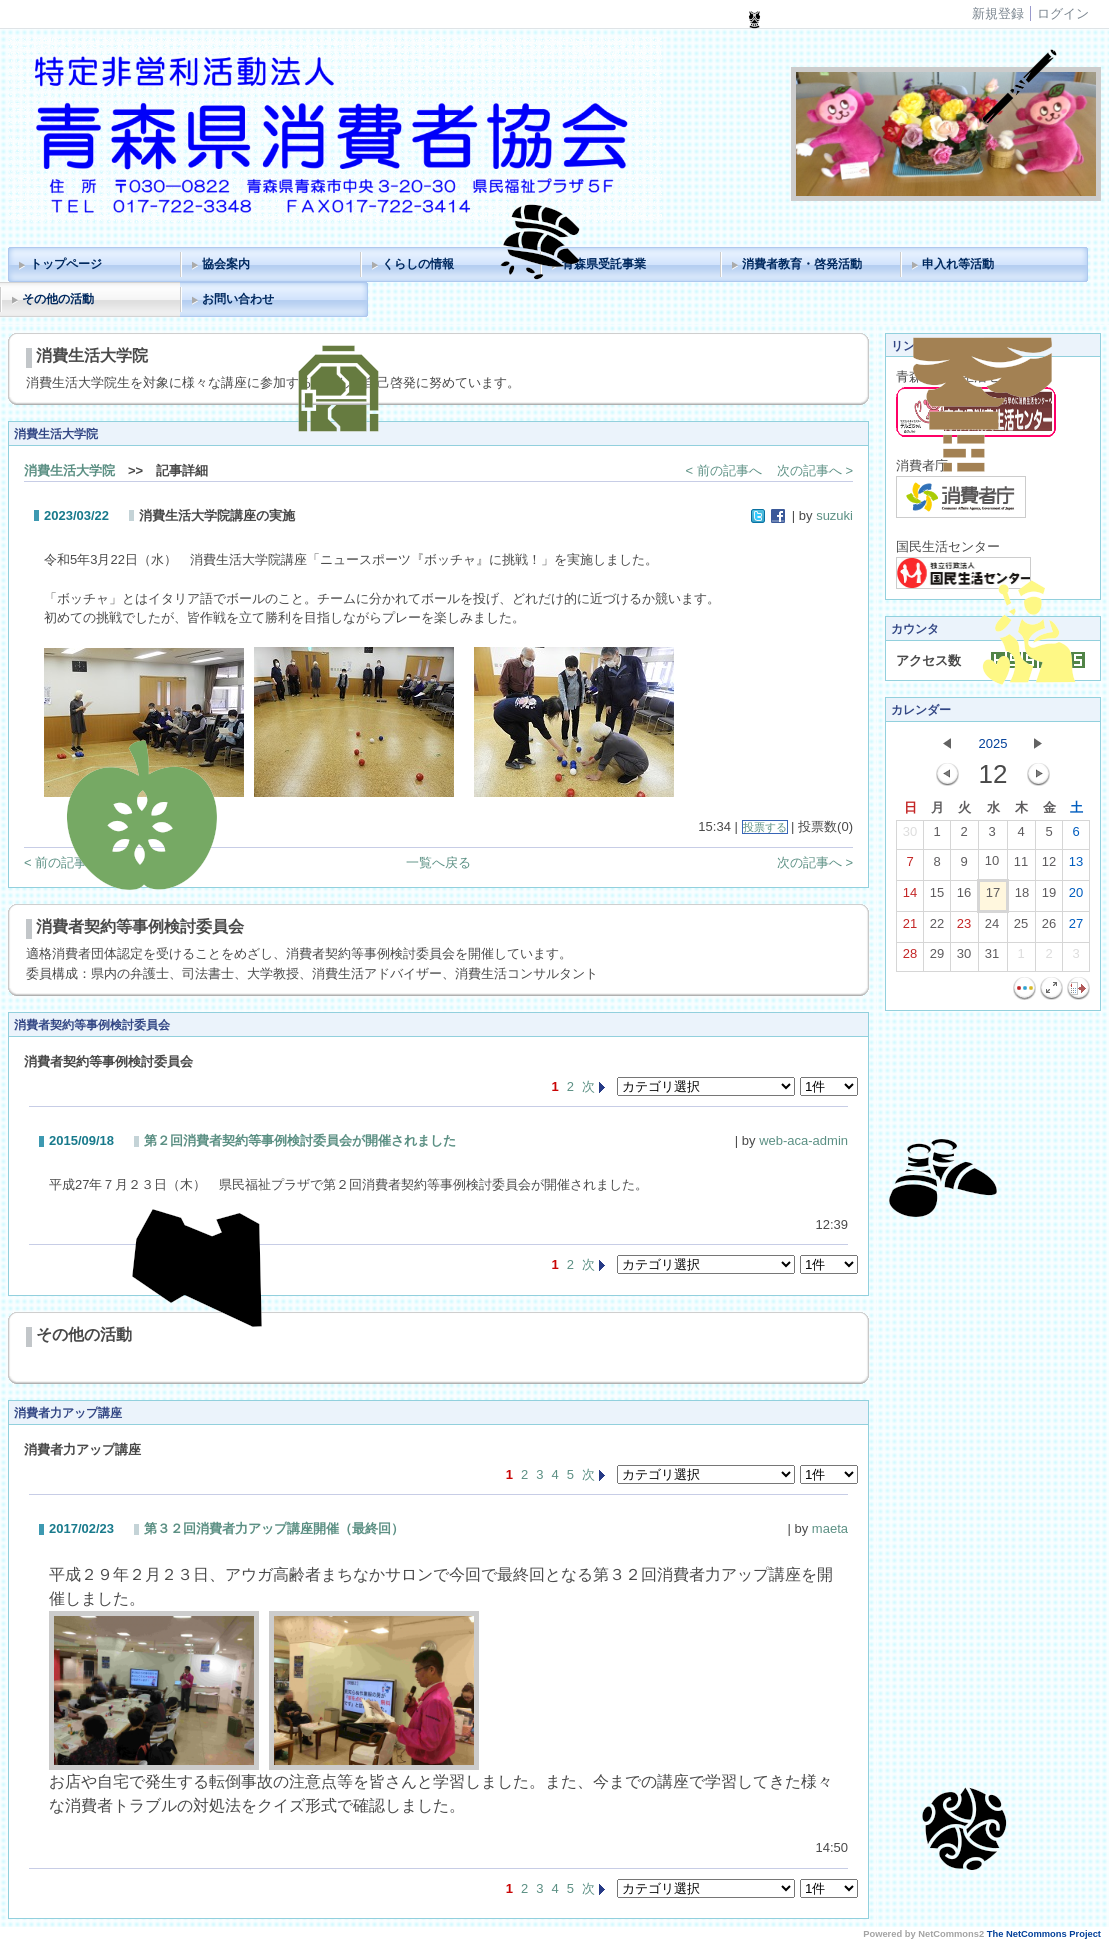 The image size is (1109, 1941). I want to click on indicates a fireplace or heating feature, so click(982, 405).